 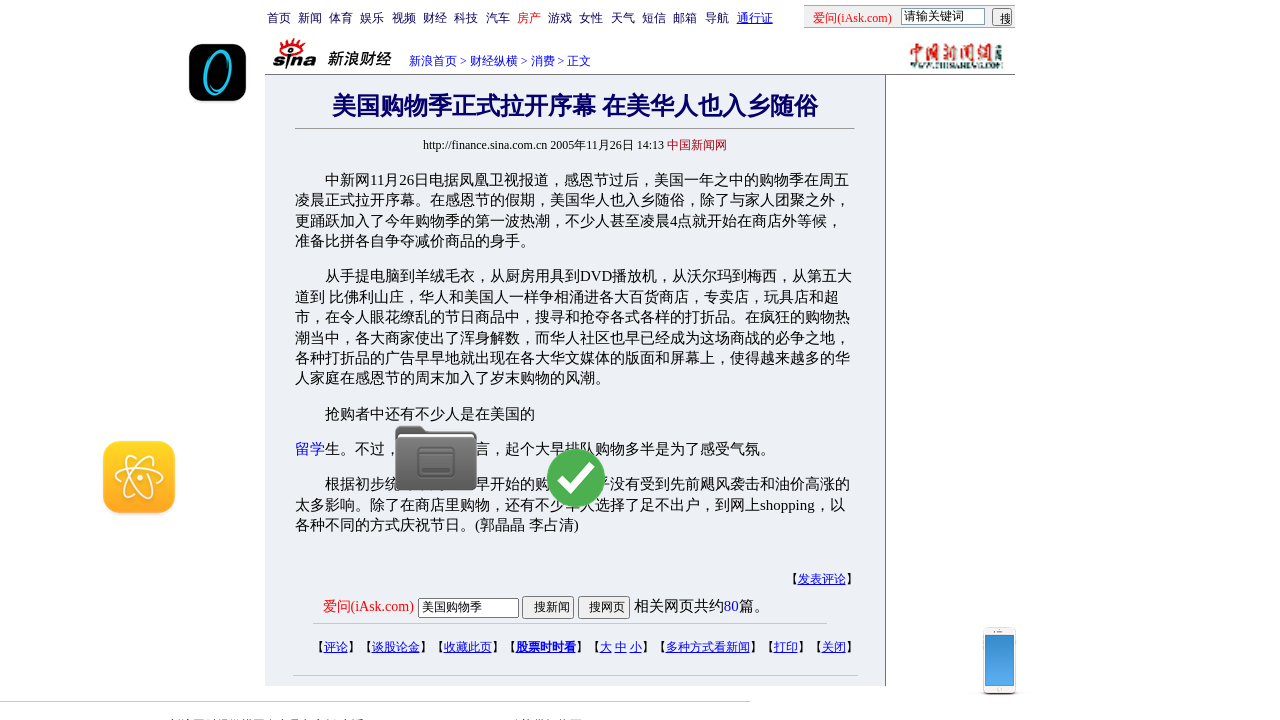 I want to click on open desktop folder, so click(x=436, y=458).